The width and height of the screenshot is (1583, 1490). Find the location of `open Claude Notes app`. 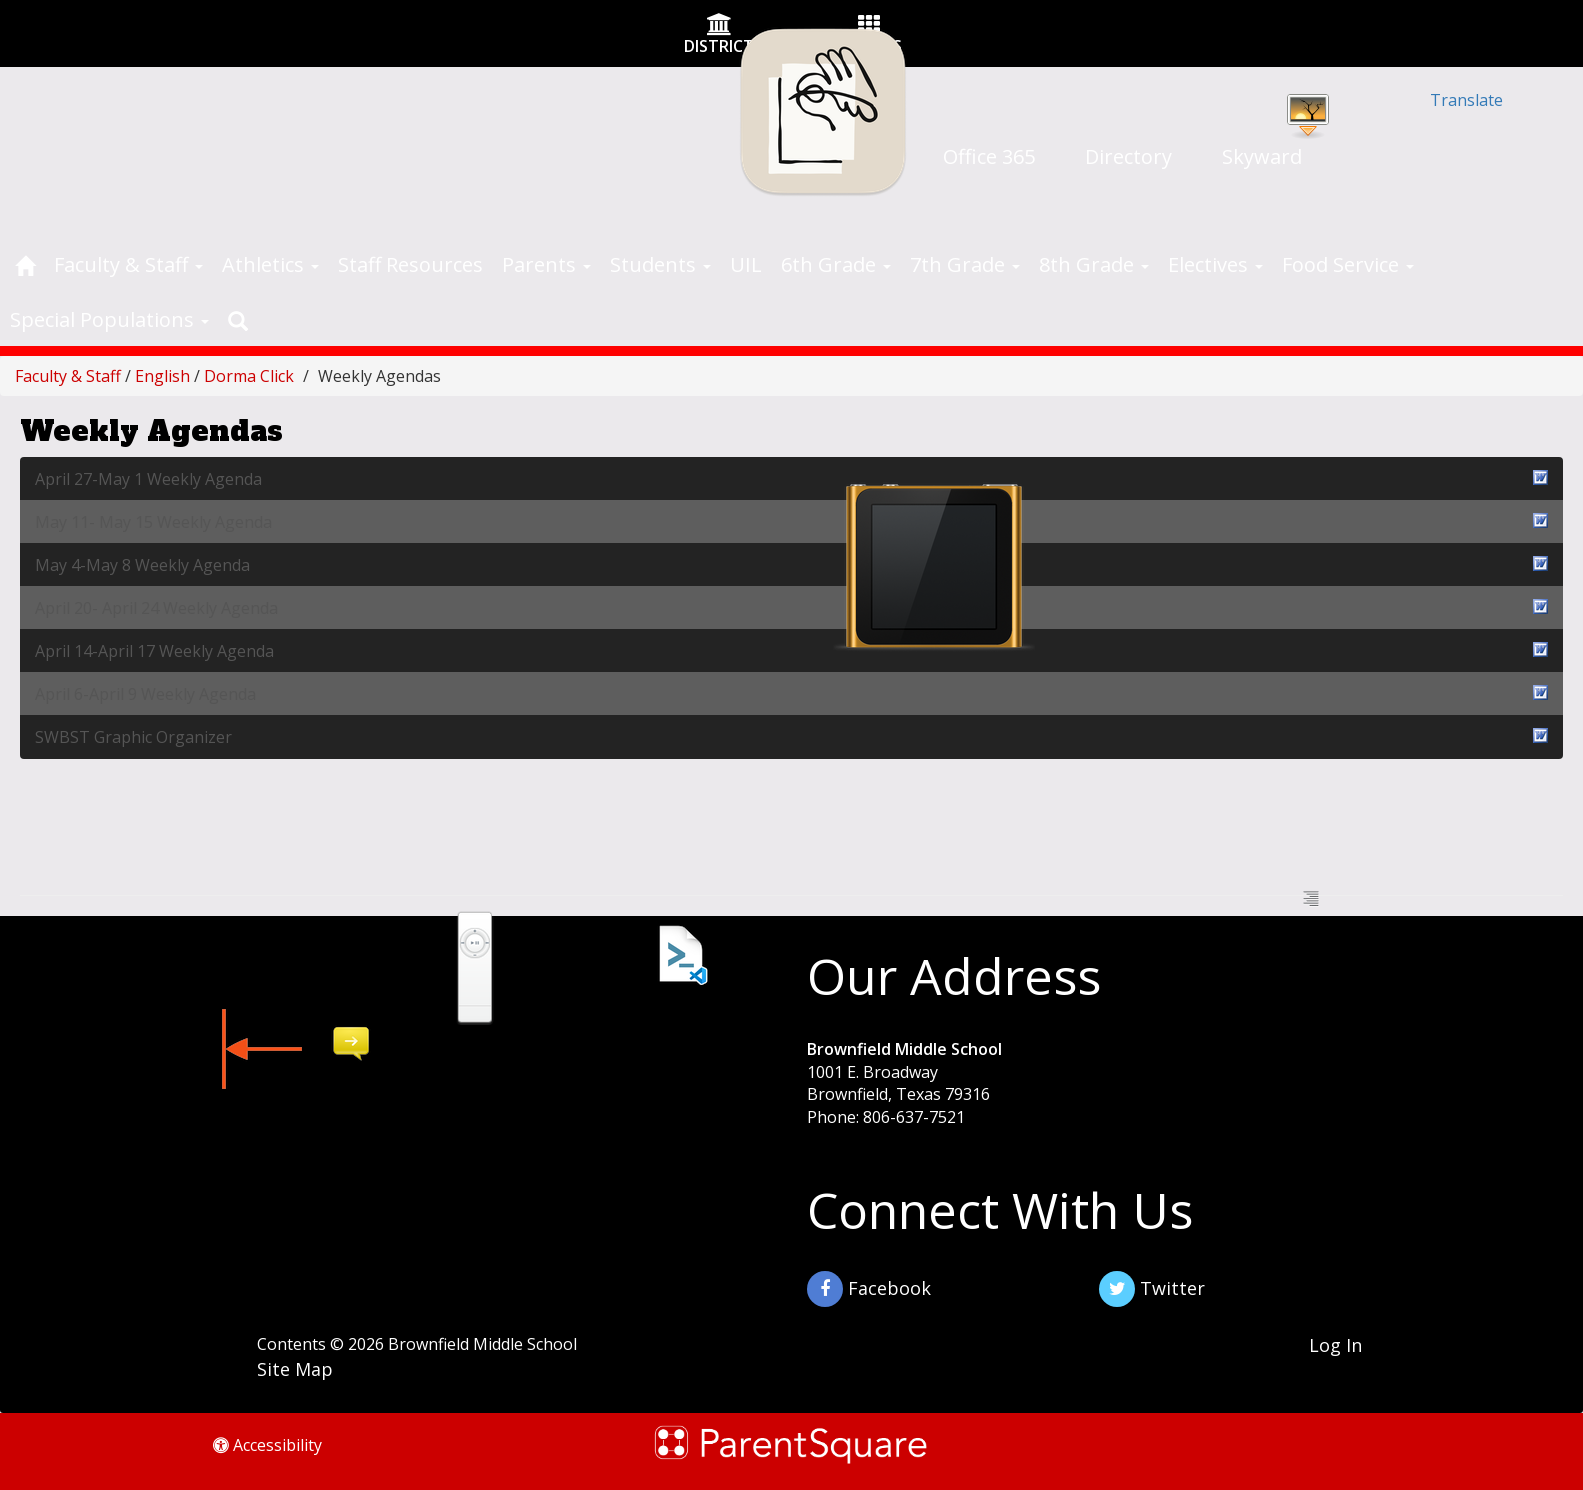

open Claude Notes app is located at coordinates (823, 111).